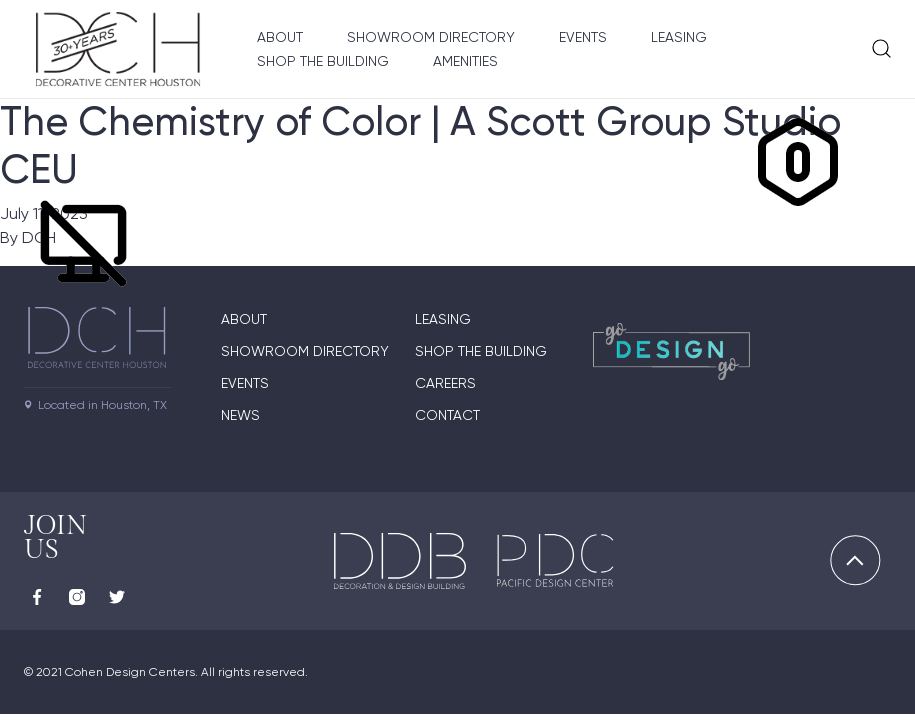  I want to click on desktop display is unavailable or disconnected, so click(83, 243).